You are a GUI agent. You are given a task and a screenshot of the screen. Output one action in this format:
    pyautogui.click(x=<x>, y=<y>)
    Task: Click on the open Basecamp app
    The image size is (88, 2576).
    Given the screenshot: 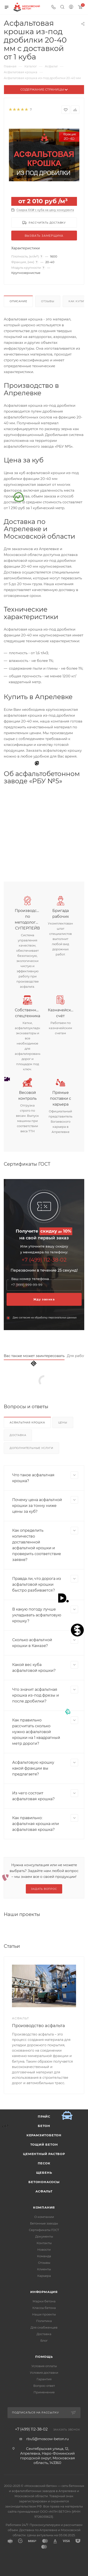 What is the action you would take?
    pyautogui.click(x=19, y=497)
    